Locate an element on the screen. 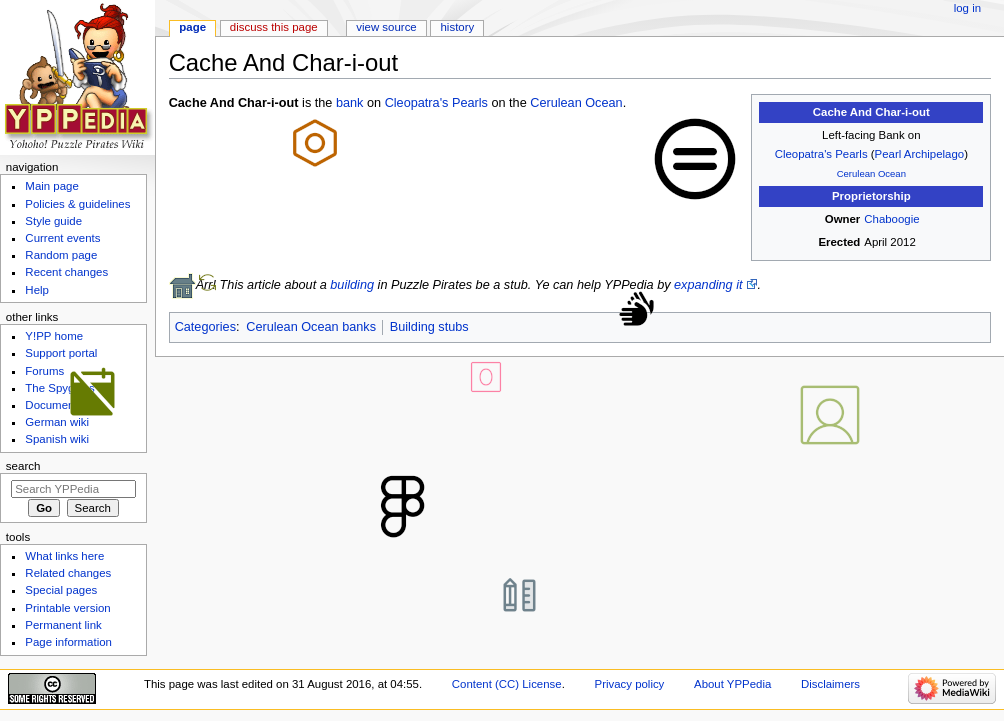  open figma is located at coordinates (401, 505).